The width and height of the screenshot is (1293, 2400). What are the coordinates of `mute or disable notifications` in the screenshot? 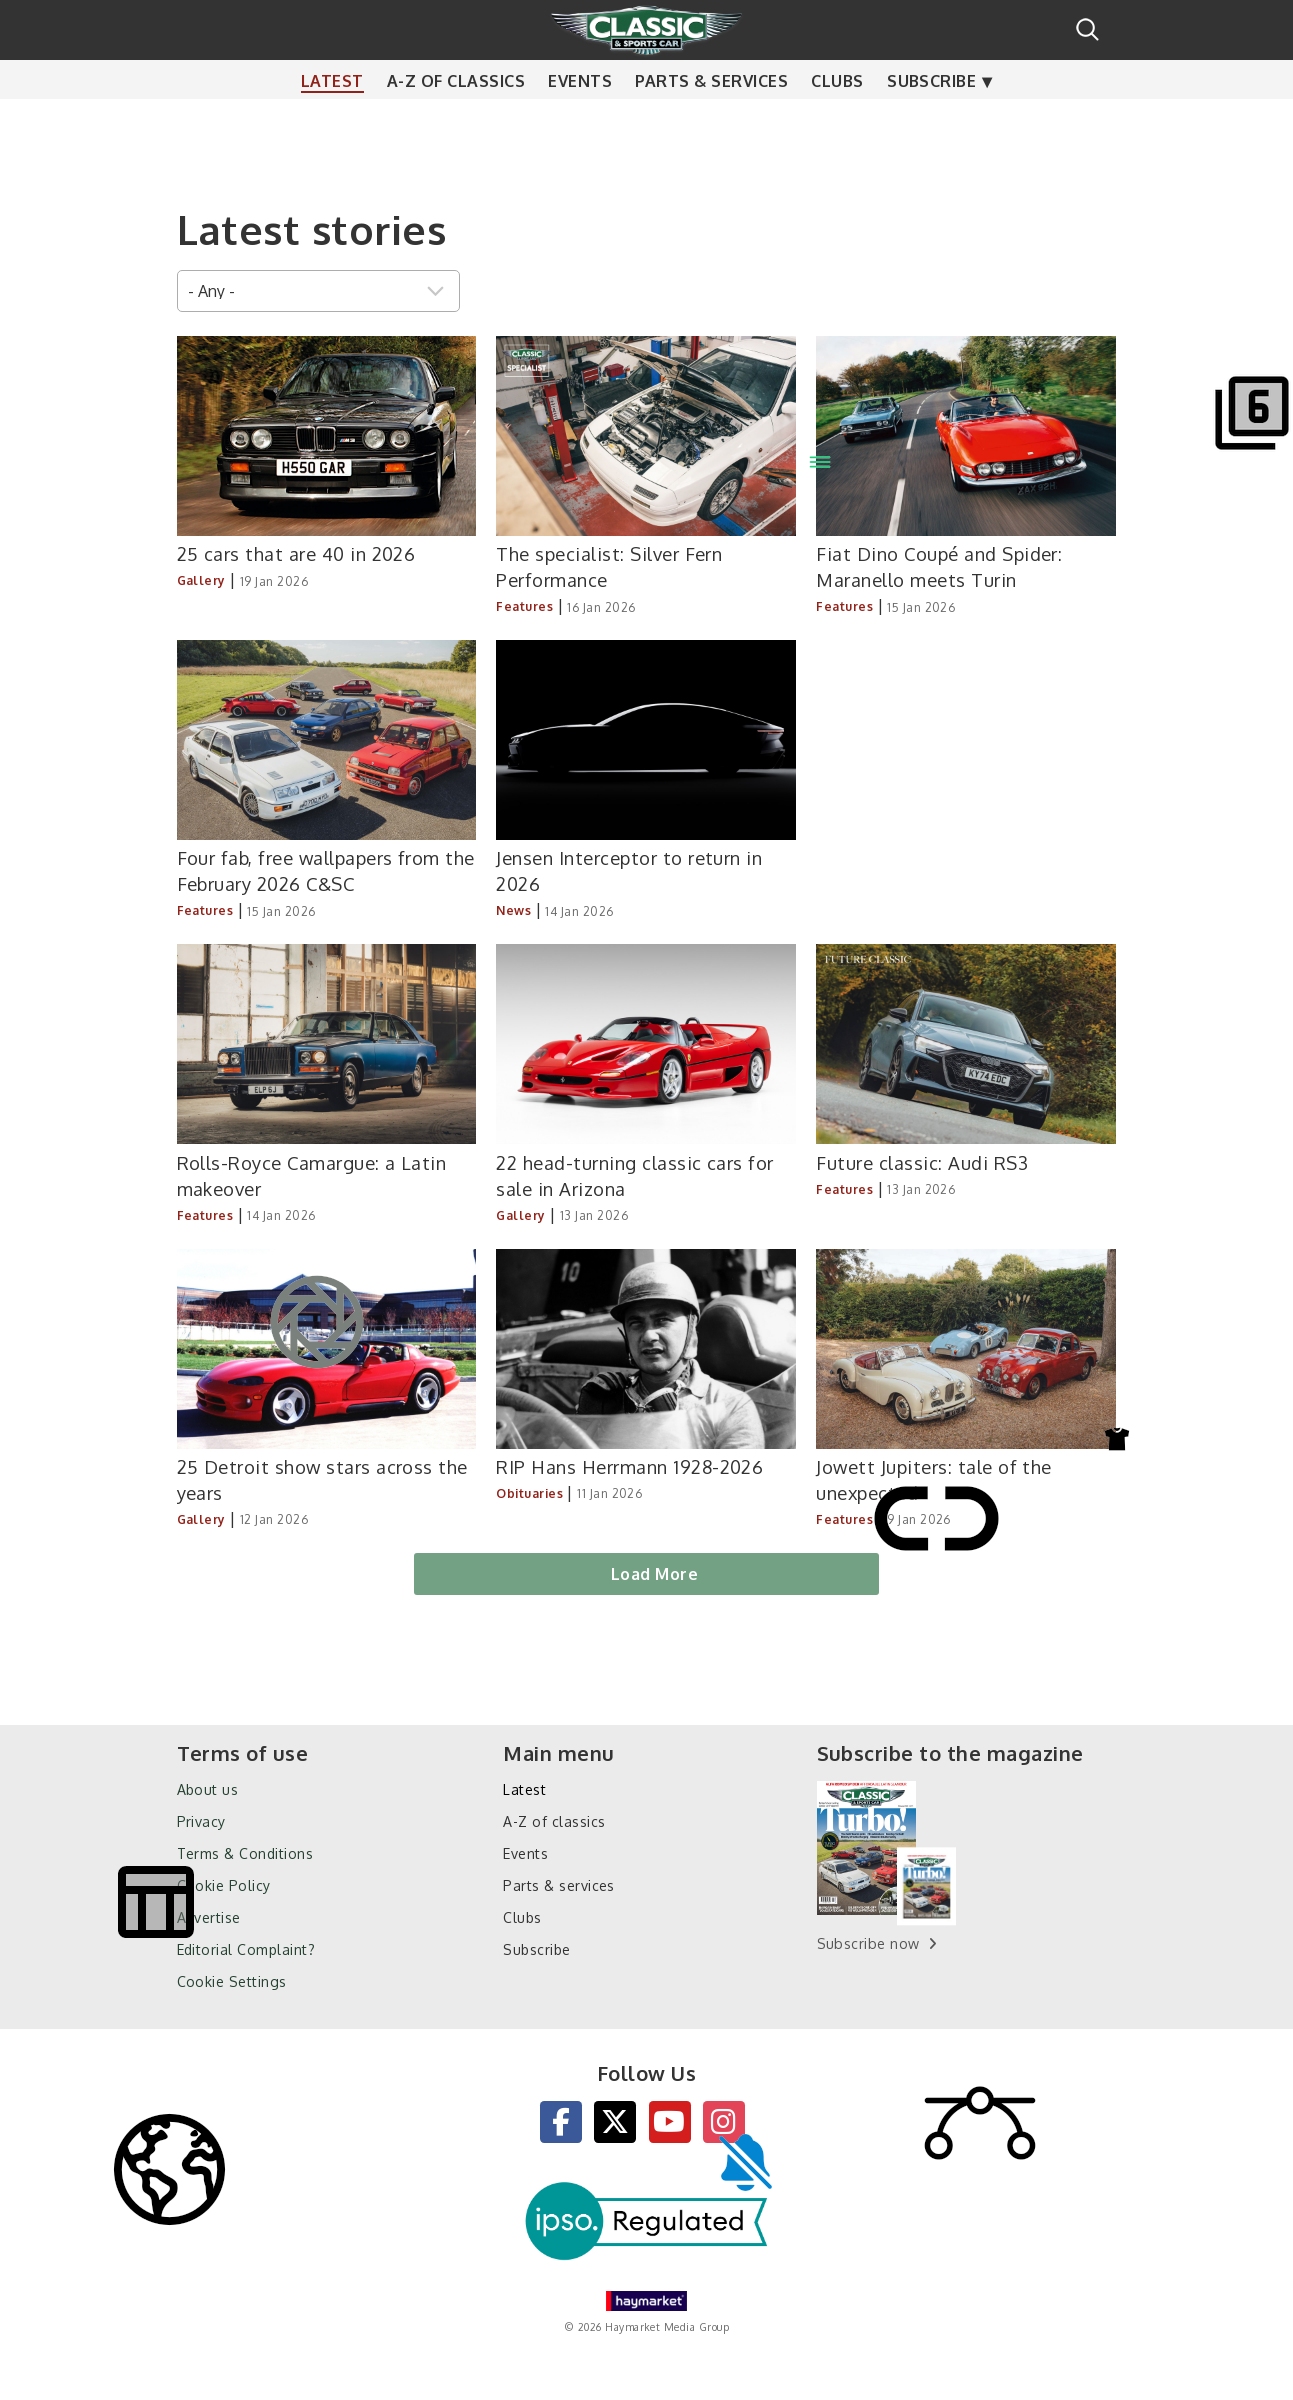 It's located at (745, 2162).